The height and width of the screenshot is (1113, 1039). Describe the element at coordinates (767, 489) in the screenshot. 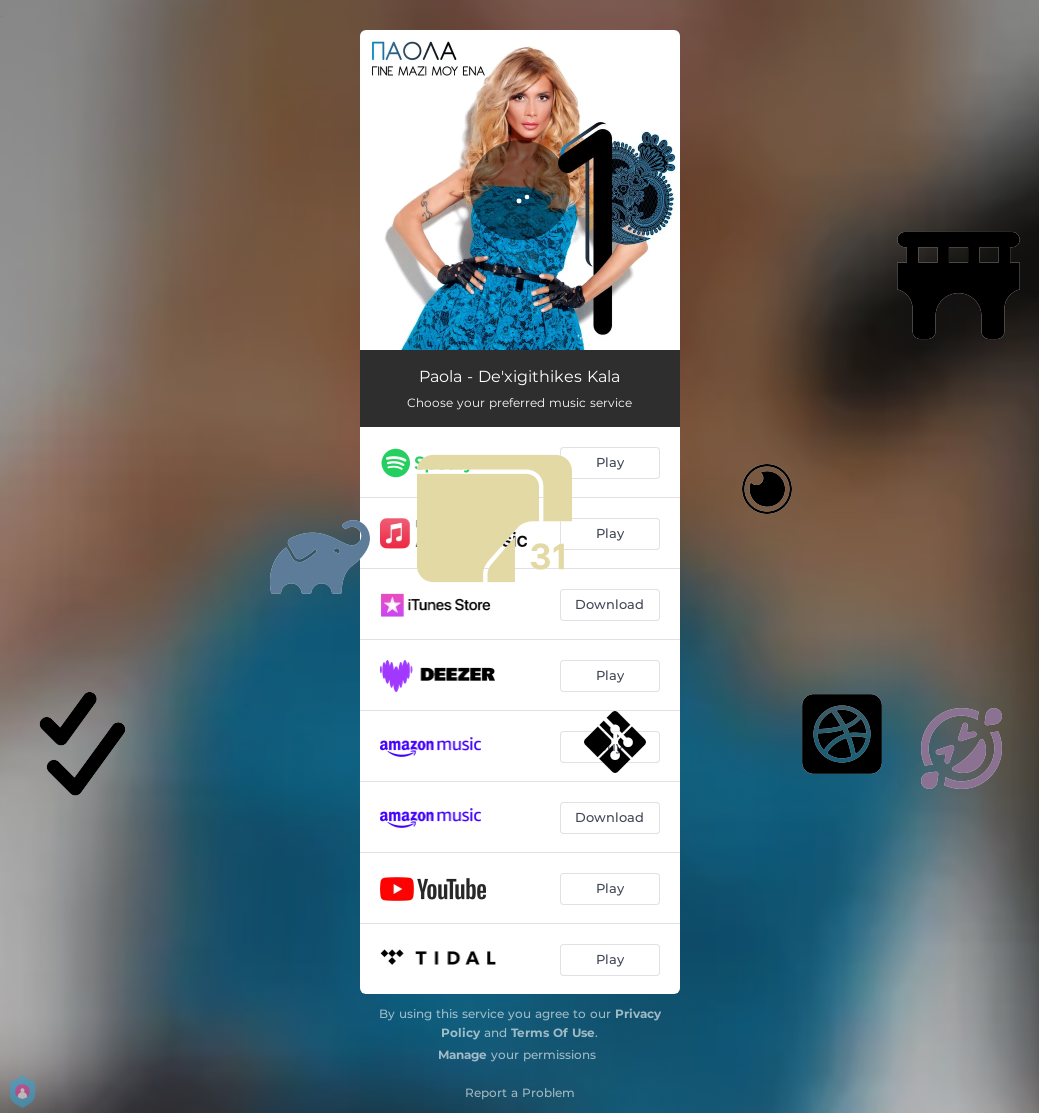

I see `open insomnia api client` at that location.